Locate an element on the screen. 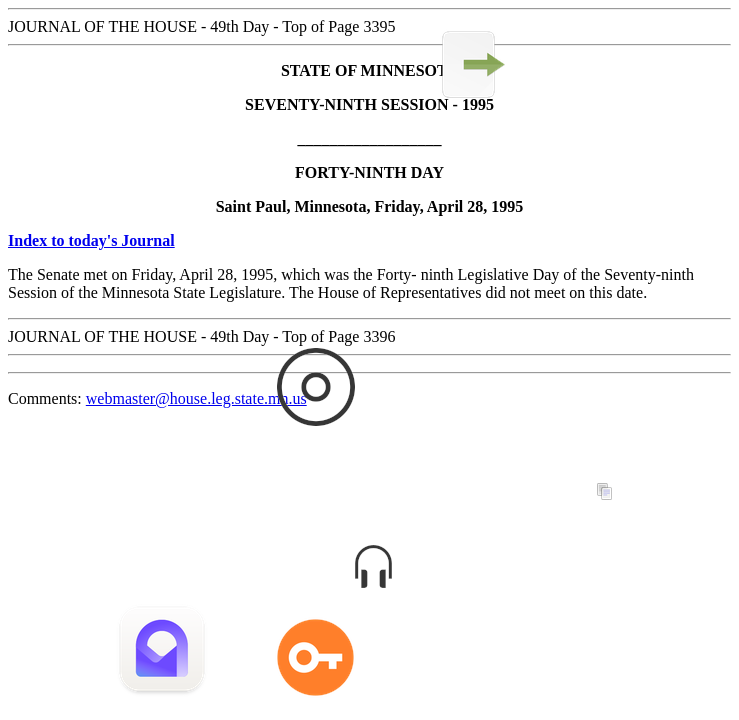  indicates encrypted or password-protected content is located at coordinates (315, 657).